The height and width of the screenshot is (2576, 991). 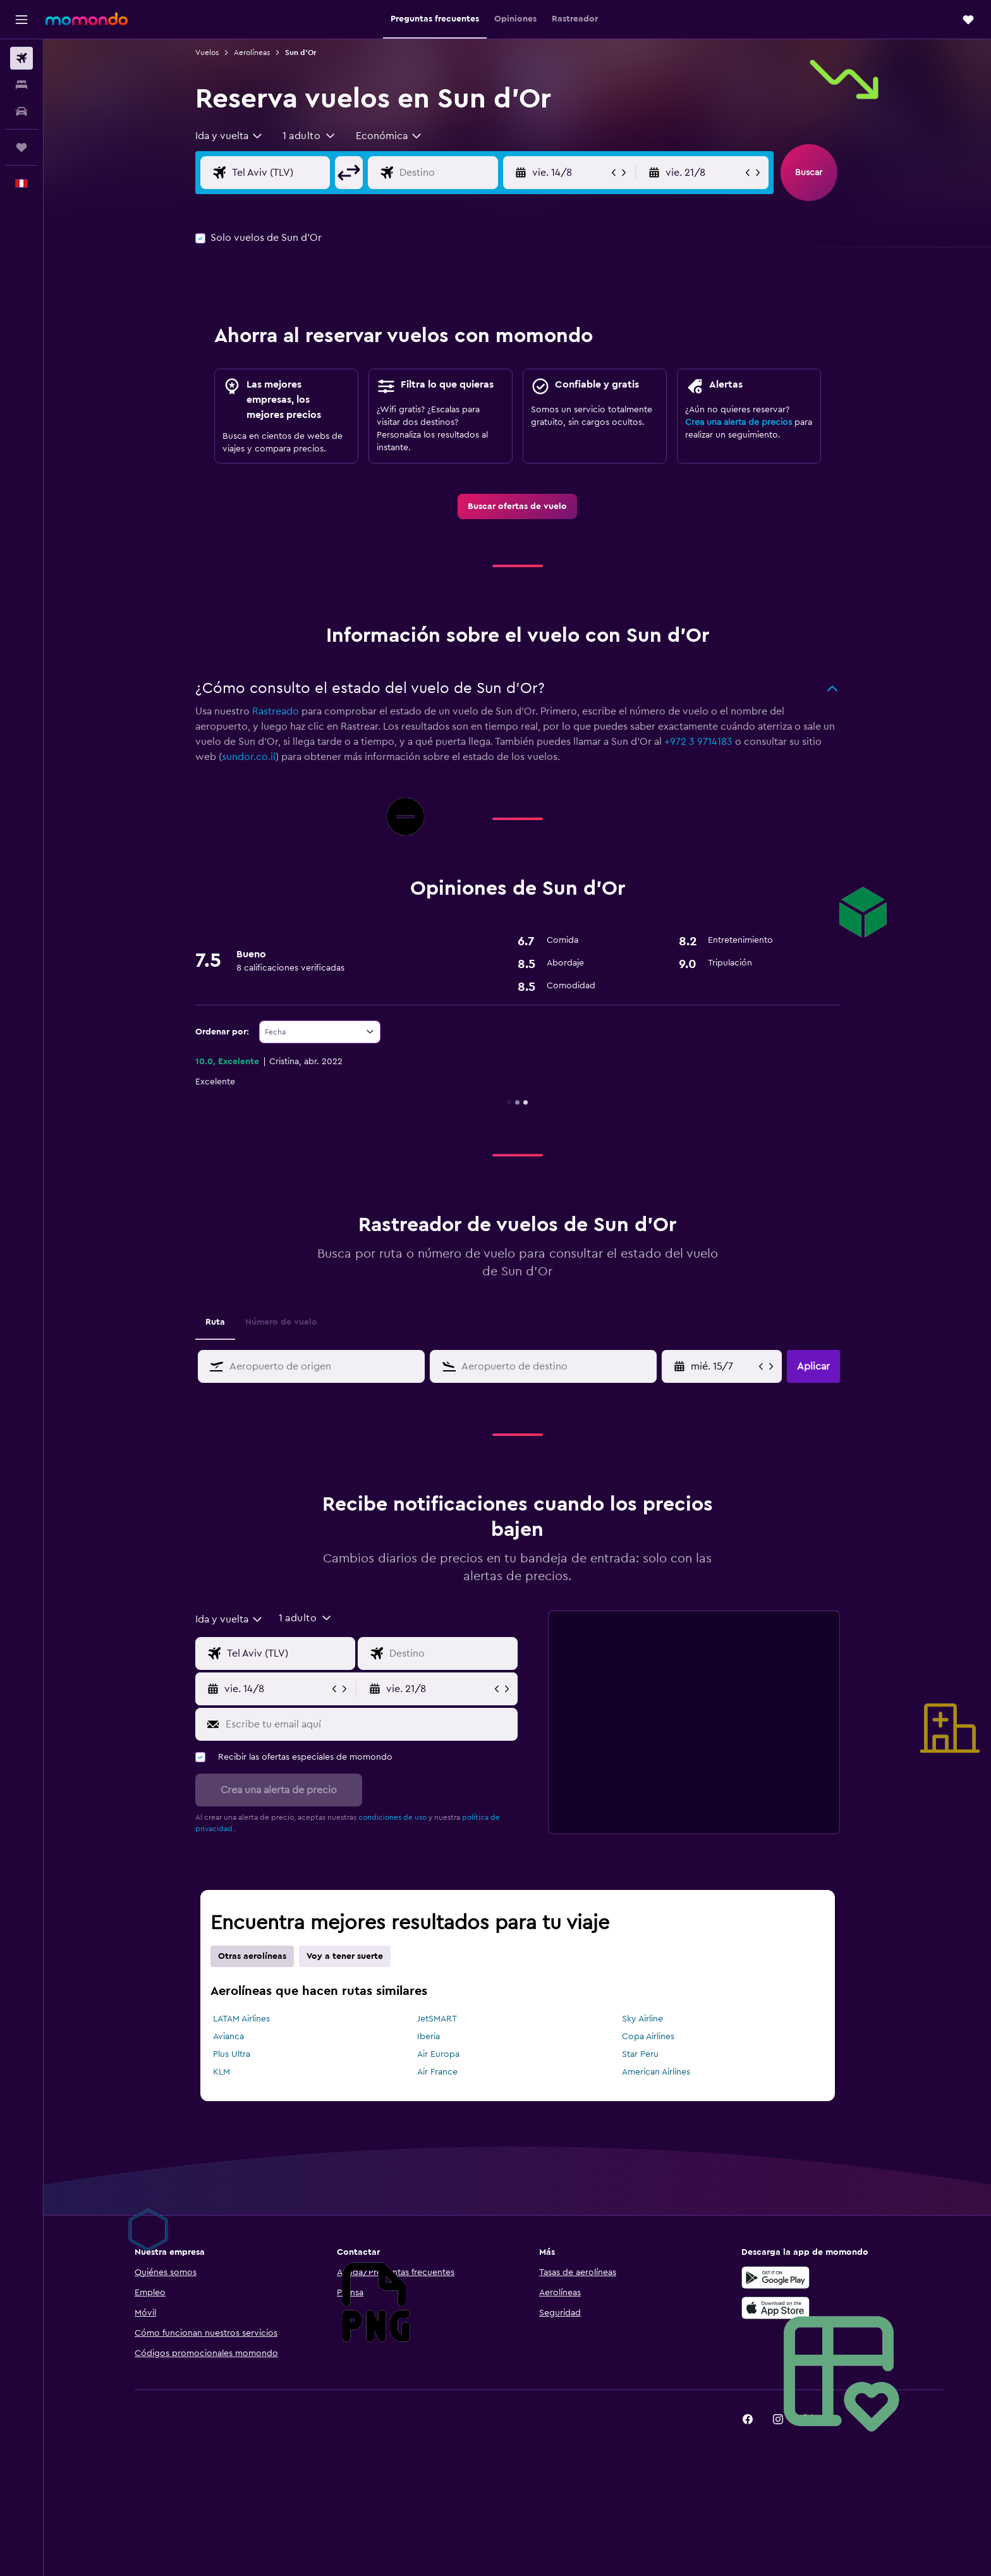 What do you see at coordinates (839, 2371) in the screenshot?
I see `add table to favorites` at bounding box center [839, 2371].